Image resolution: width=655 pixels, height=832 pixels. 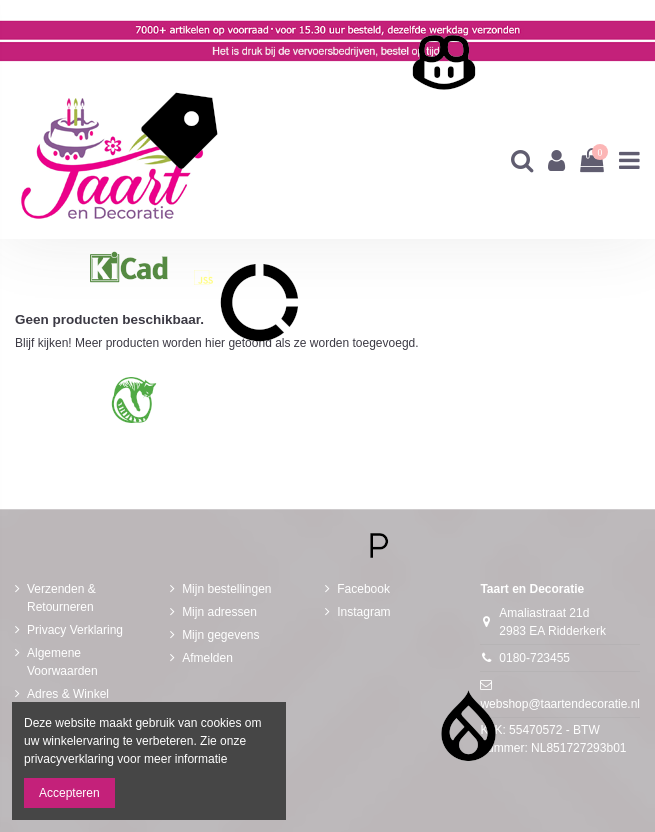 What do you see at coordinates (203, 277) in the screenshot?
I see `JSS (JavaScript Style Sheets) library logo` at bounding box center [203, 277].